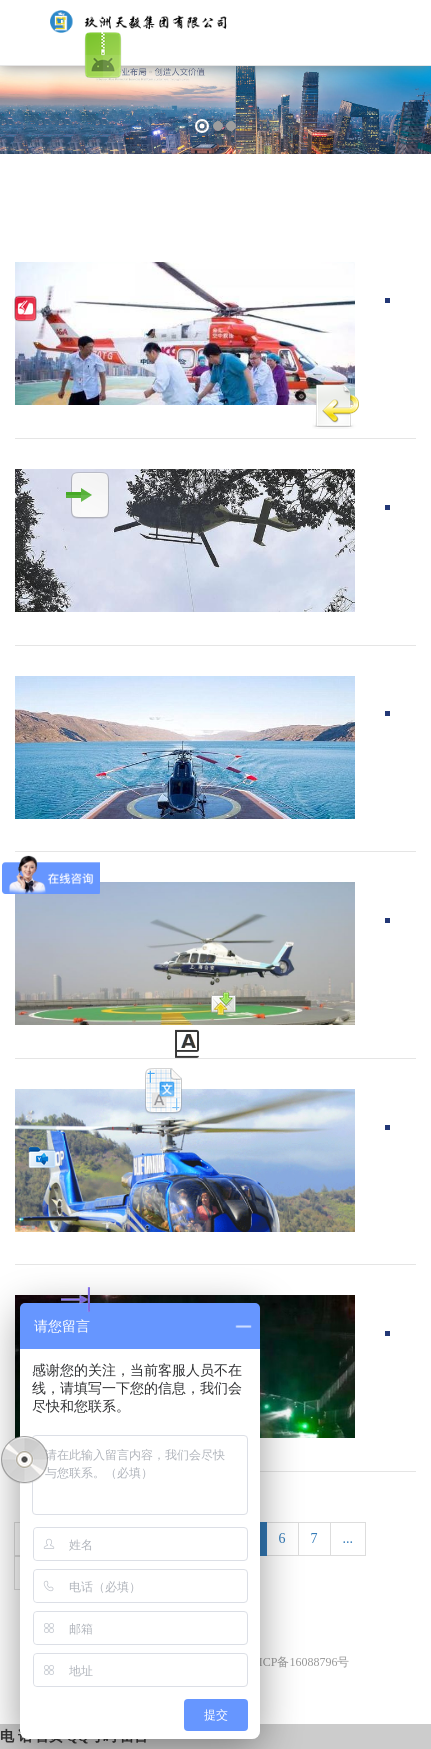 The image size is (431, 1749). What do you see at coordinates (223, 1005) in the screenshot?
I see `sync incoming and outgoing mail` at bounding box center [223, 1005].